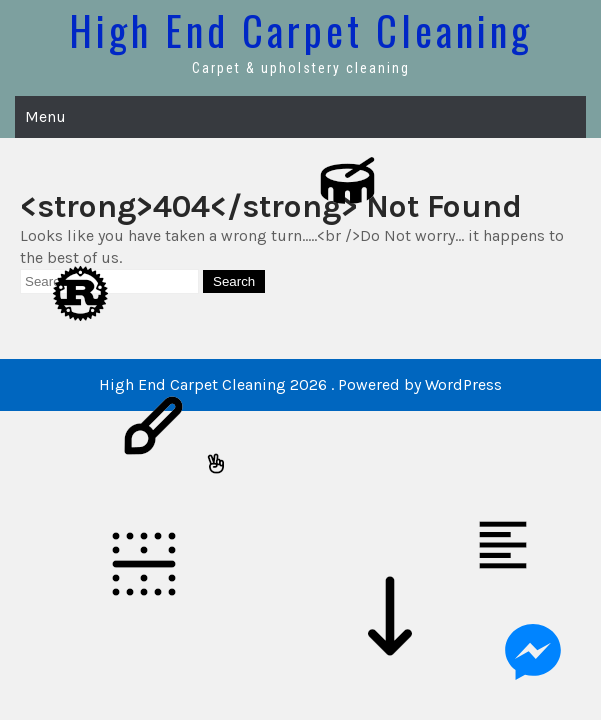  Describe the element at coordinates (144, 564) in the screenshot. I see `apply horizontal border to selected cells` at that location.